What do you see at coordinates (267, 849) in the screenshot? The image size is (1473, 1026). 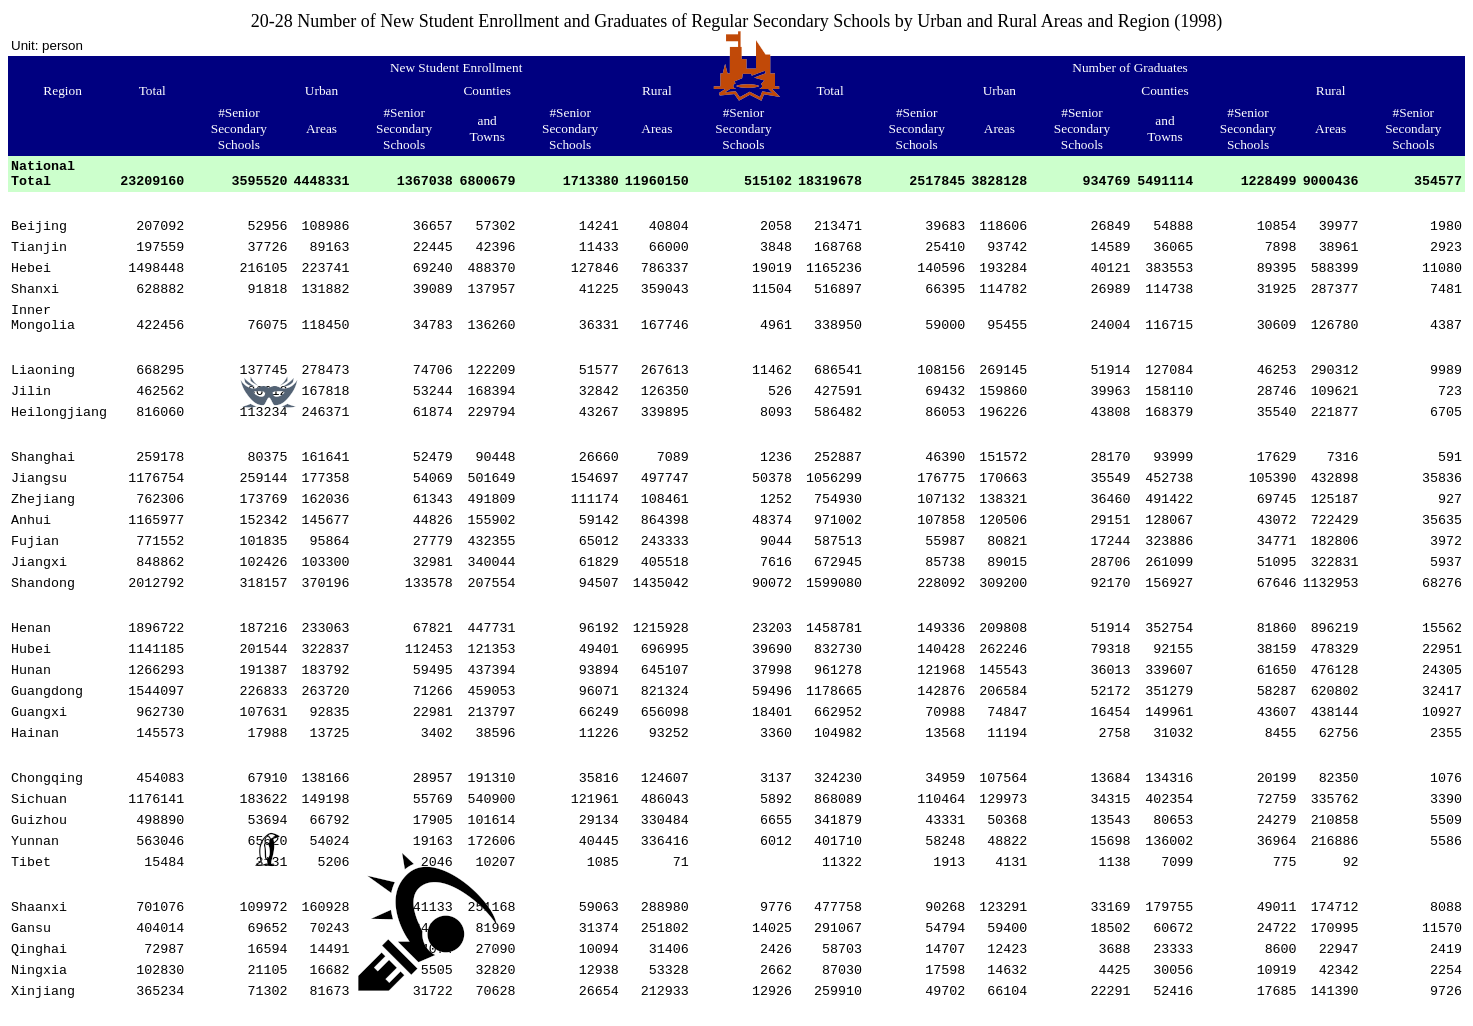 I see `penguin character or mascot icon` at bounding box center [267, 849].